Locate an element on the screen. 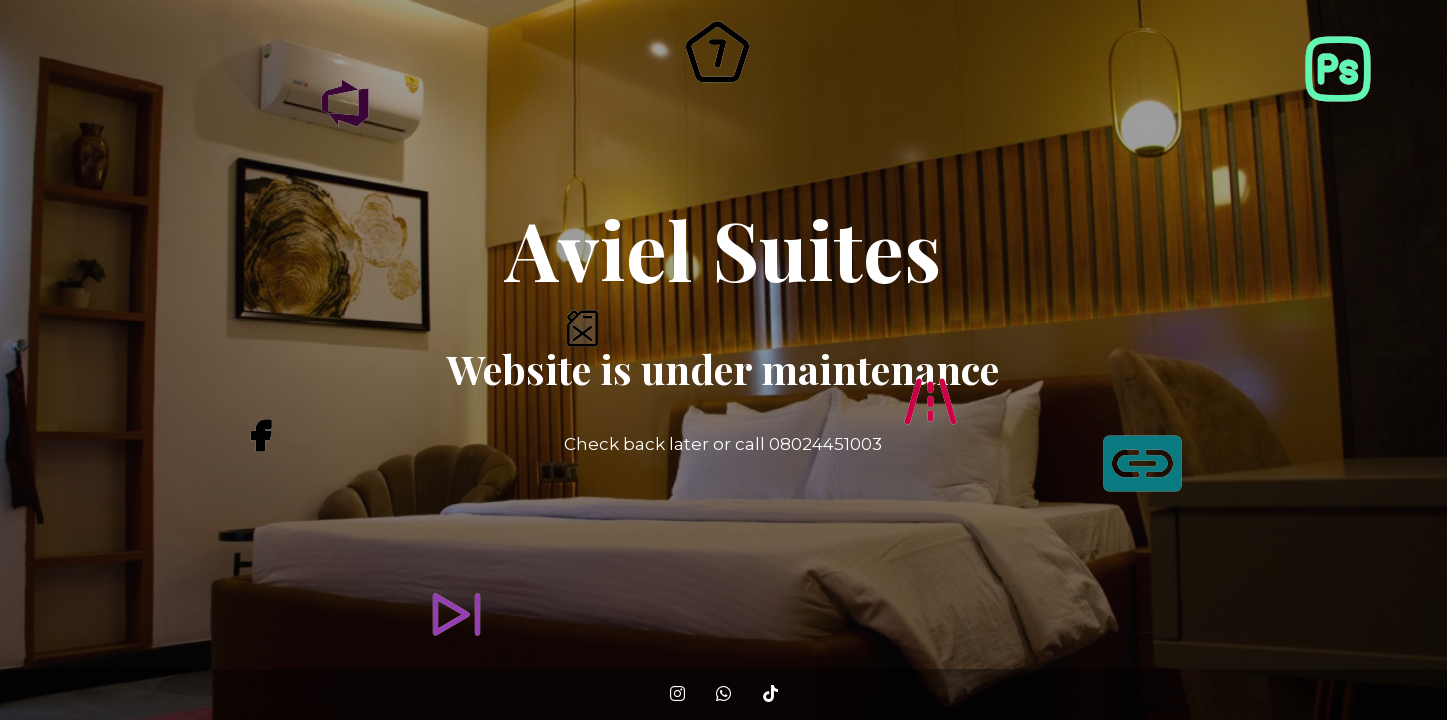  indicates step 7 in a multi-step process is located at coordinates (717, 53).